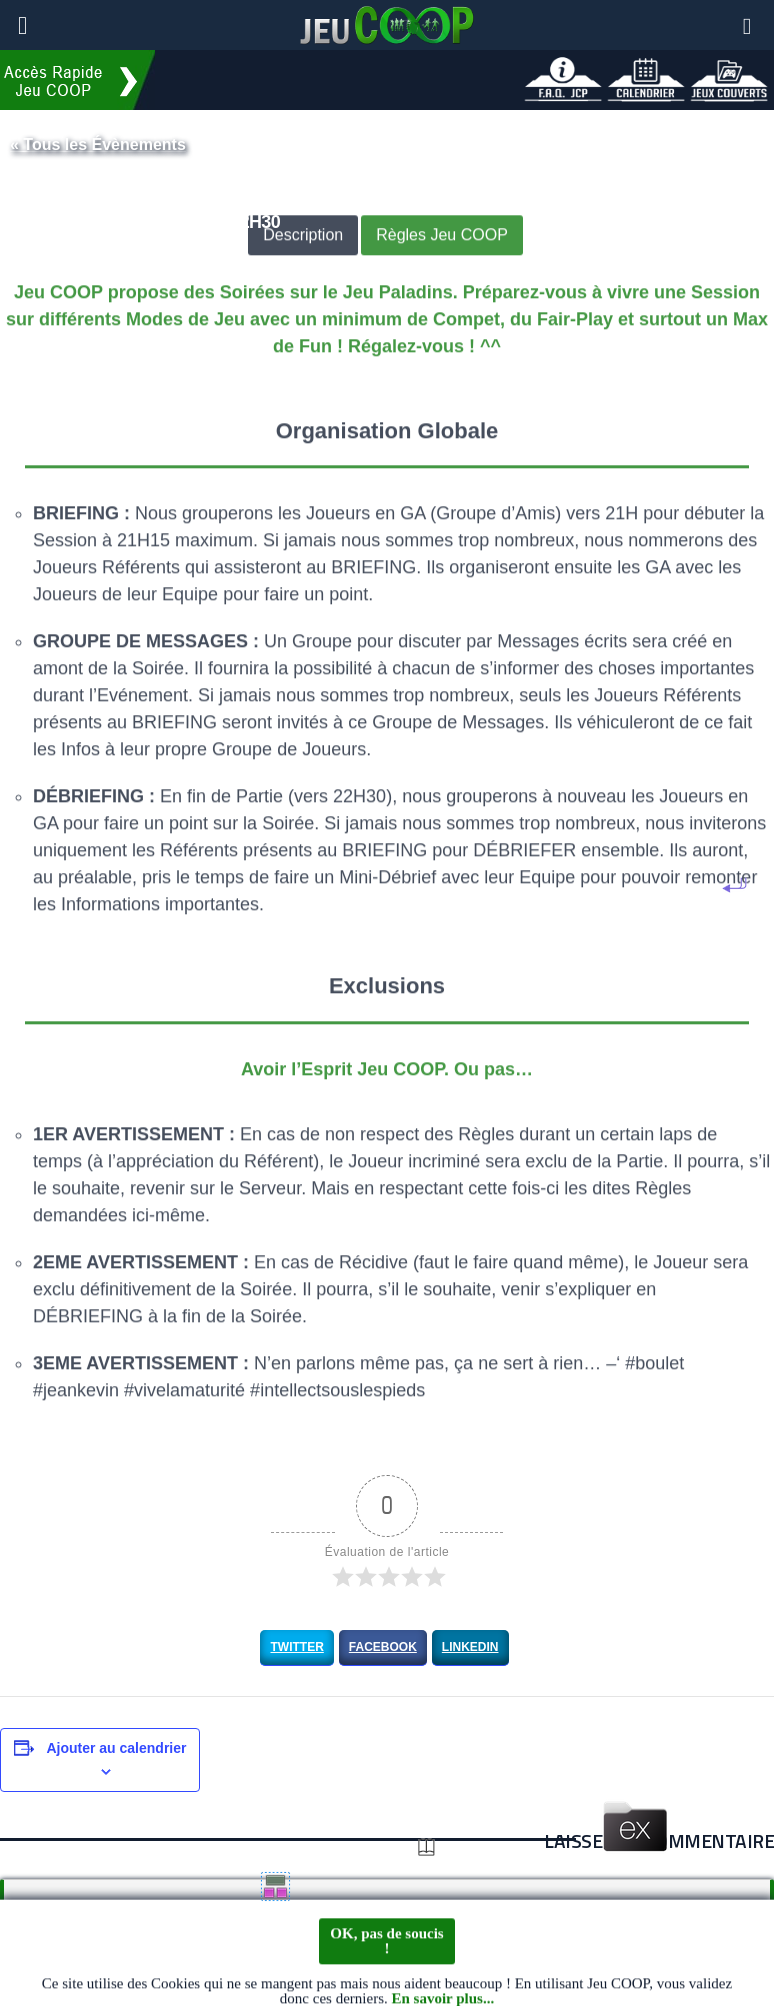 The image size is (774, 2014). I want to click on reply to all recipients of an email, so click(734, 885).